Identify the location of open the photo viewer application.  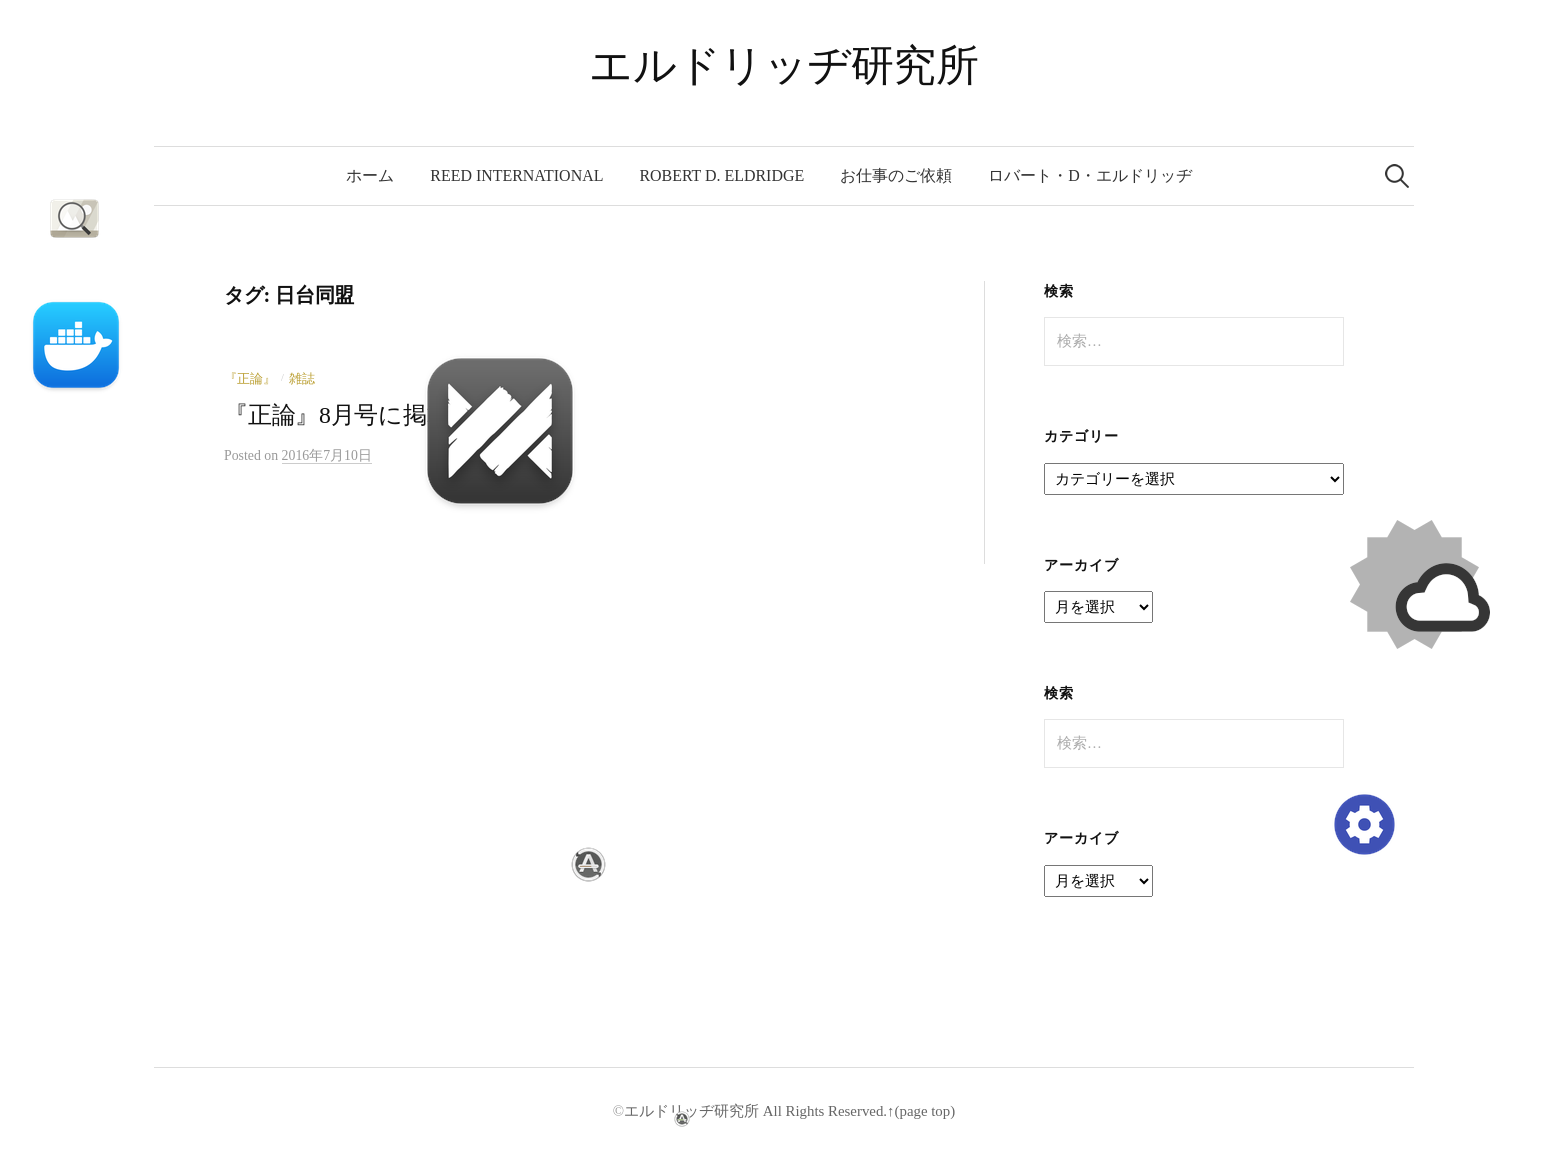
(74, 218).